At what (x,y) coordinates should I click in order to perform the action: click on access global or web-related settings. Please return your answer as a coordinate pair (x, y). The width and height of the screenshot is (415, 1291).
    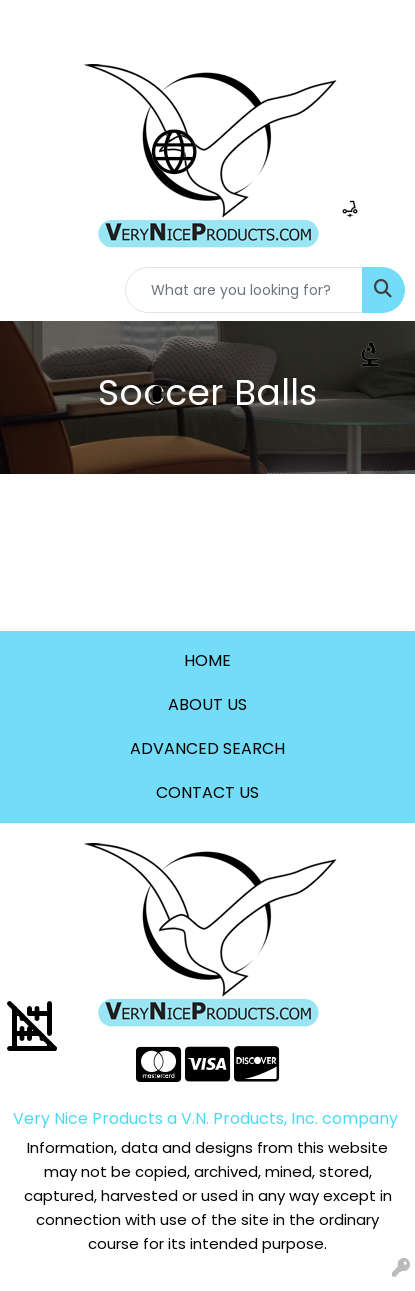
    Looking at the image, I should click on (172, 153).